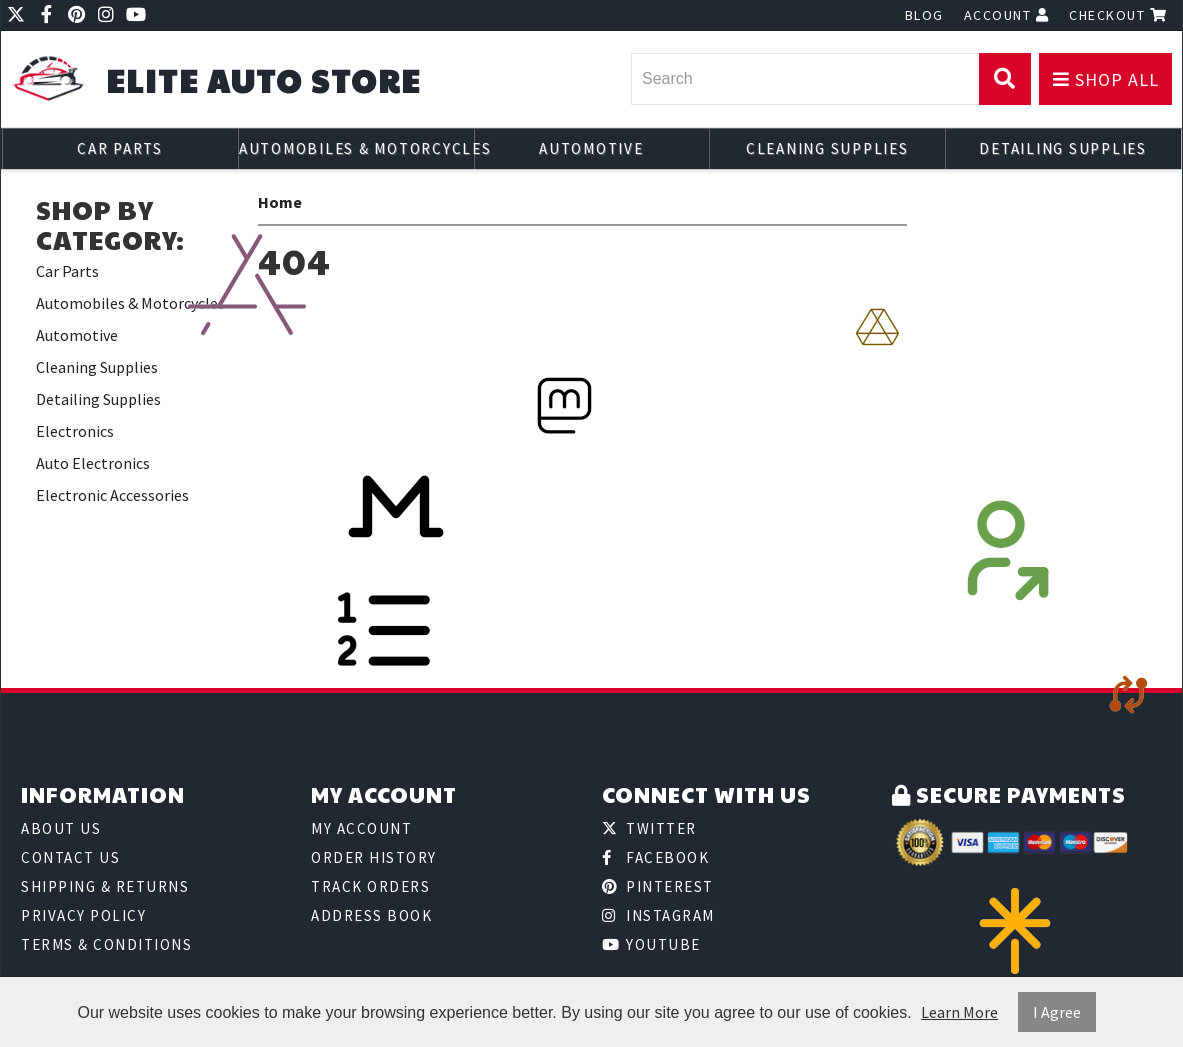 The width and height of the screenshot is (1183, 1047). I want to click on view monero cryptocurrency balance, so click(396, 504).